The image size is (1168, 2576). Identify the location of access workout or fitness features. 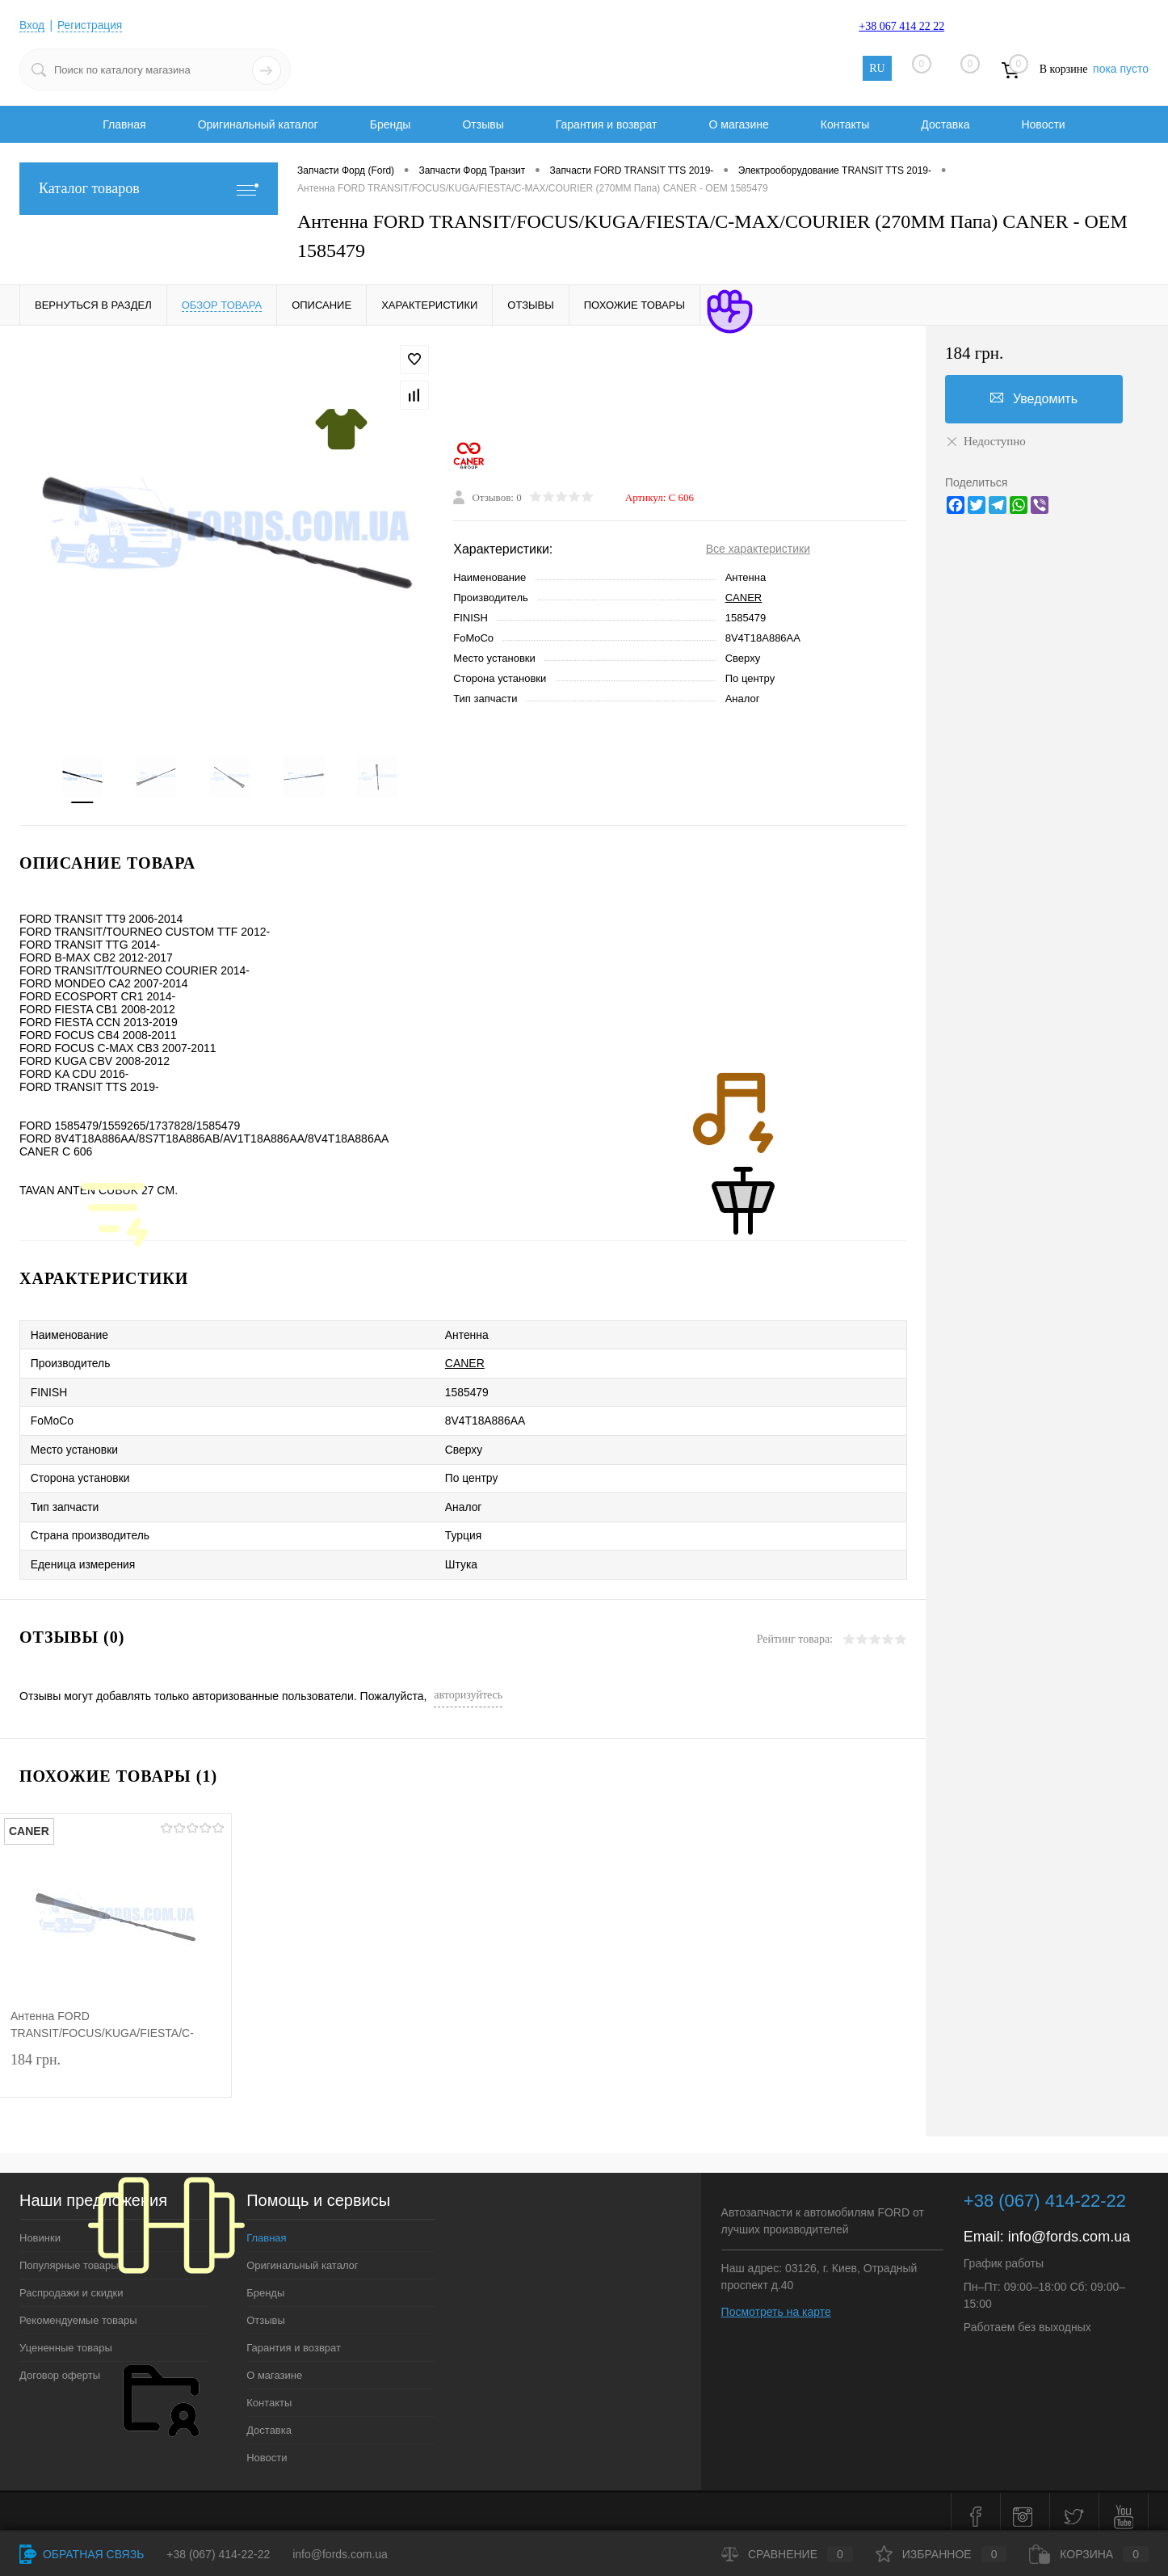
(166, 2225).